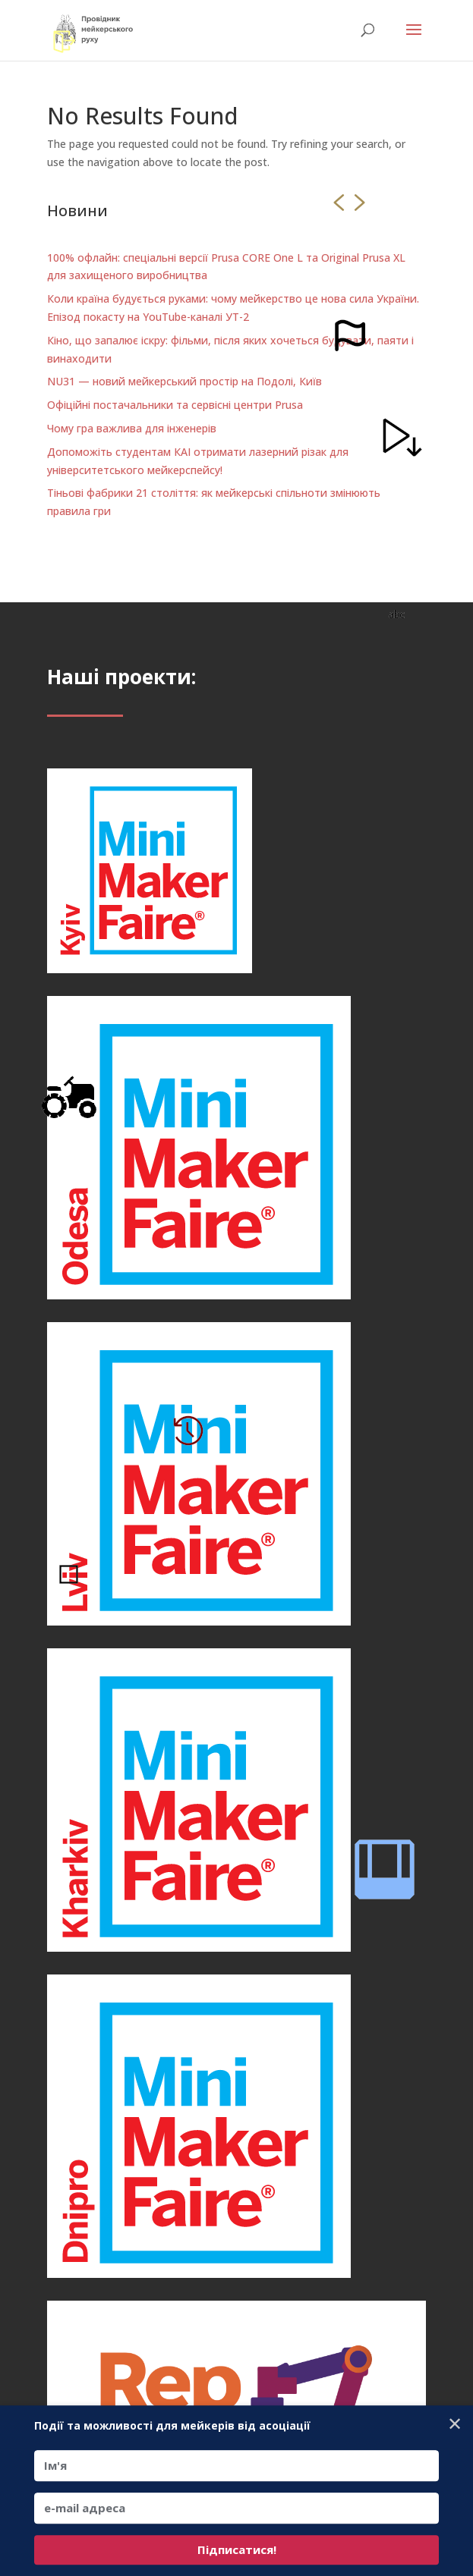 The height and width of the screenshot is (2576, 473). What do you see at coordinates (69, 1098) in the screenshot?
I see `access agricultural or farming features` at bounding box center [69, 1098].